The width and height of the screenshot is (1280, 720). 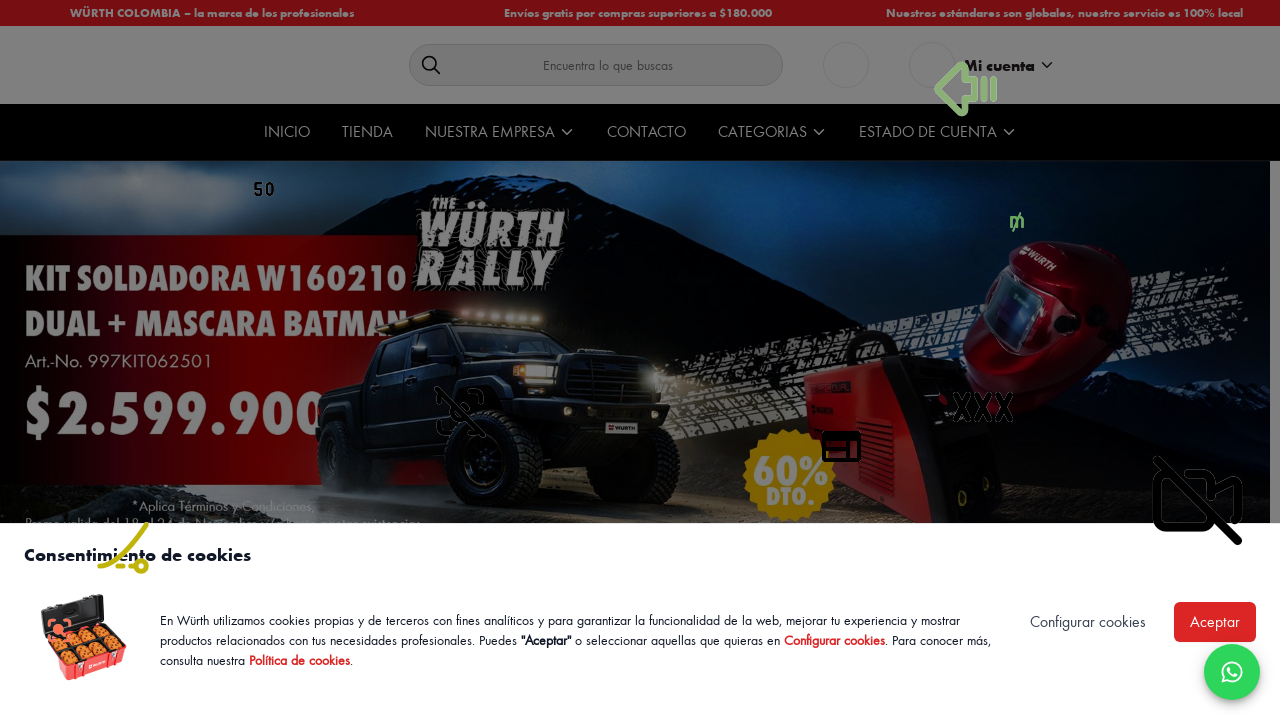 What do you see at coordinates (841, 446) in the screenshot?
I see `open web browser` at bounding box center [841, 446].